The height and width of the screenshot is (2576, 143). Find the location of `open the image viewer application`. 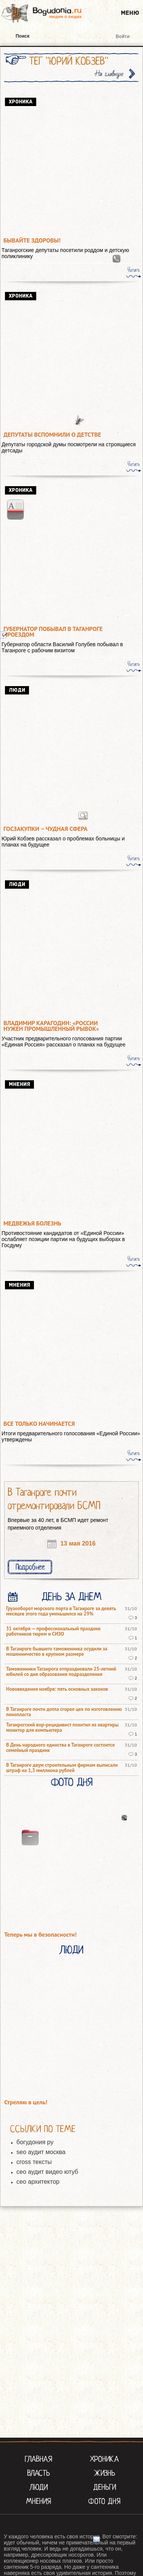

open the image viewer application is located at coordinates (83, 816).